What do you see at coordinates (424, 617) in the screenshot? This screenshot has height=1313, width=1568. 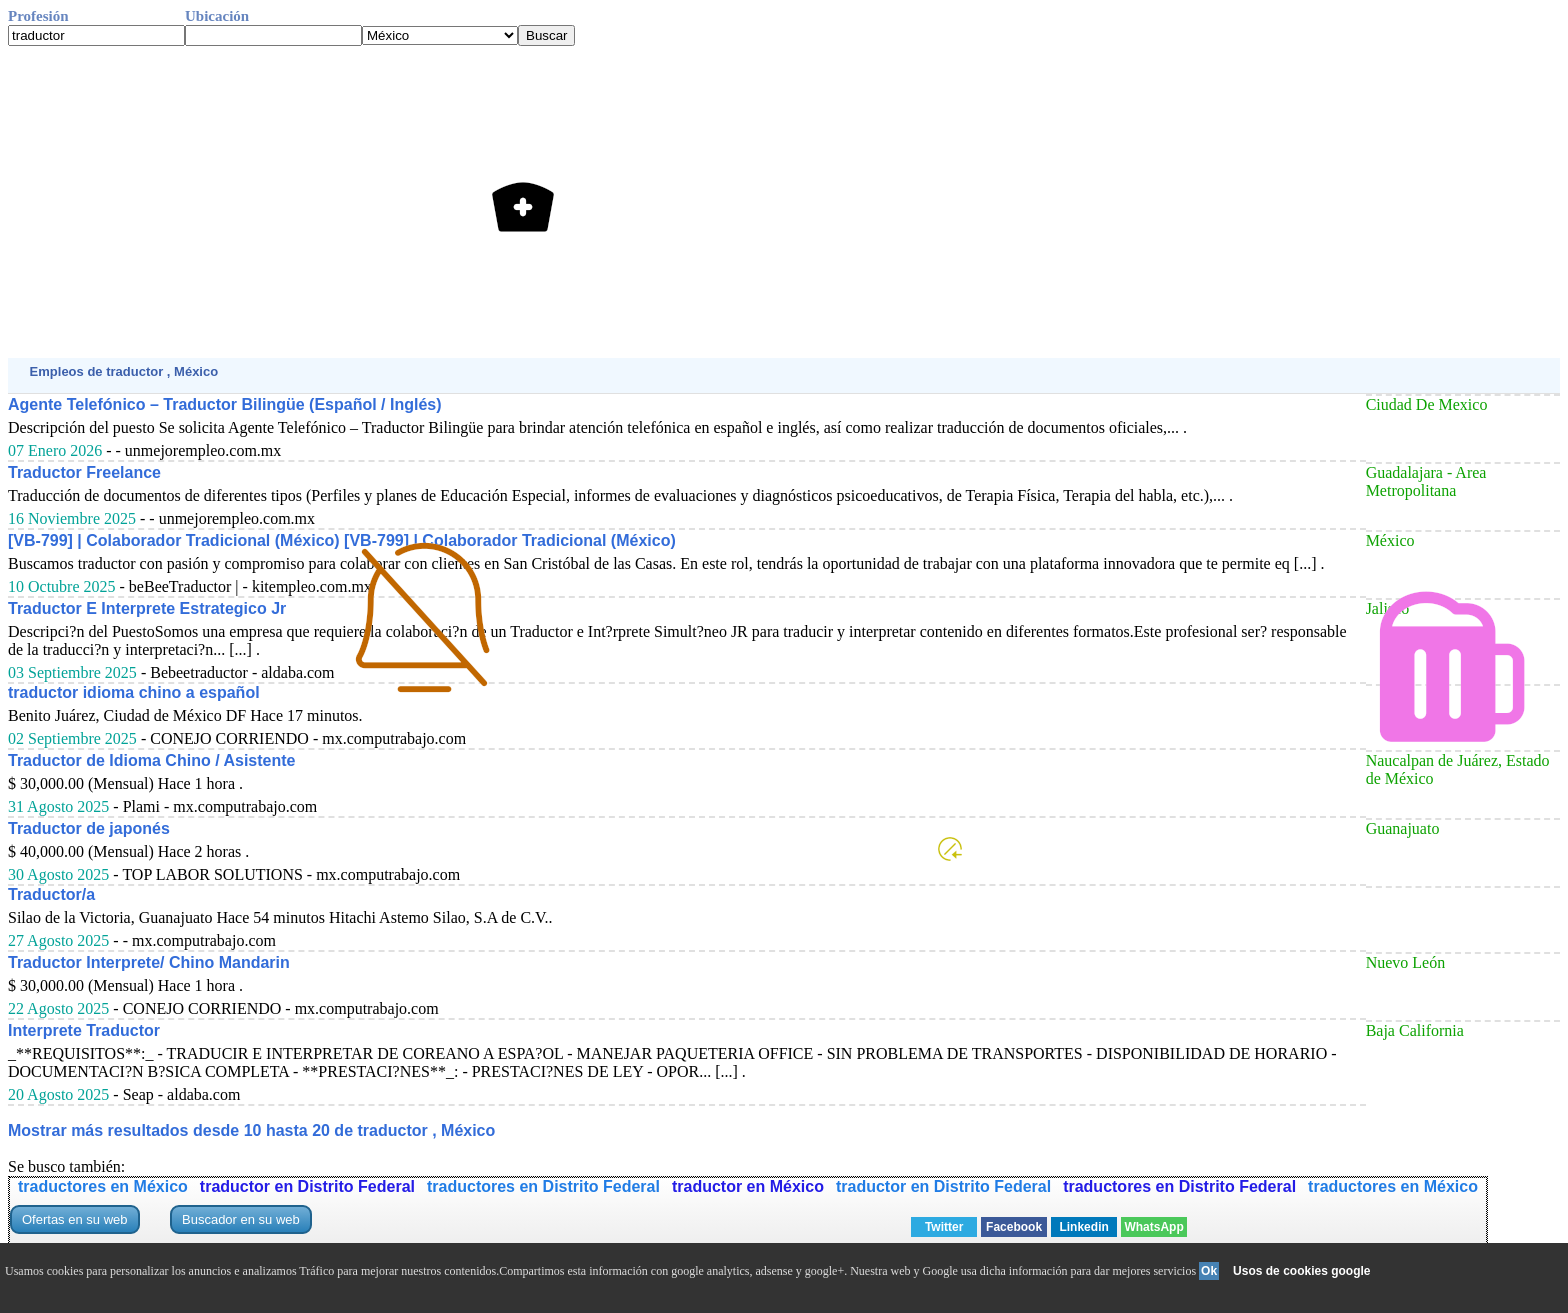 I see `mute notifications` at bounding box center [424, 617].